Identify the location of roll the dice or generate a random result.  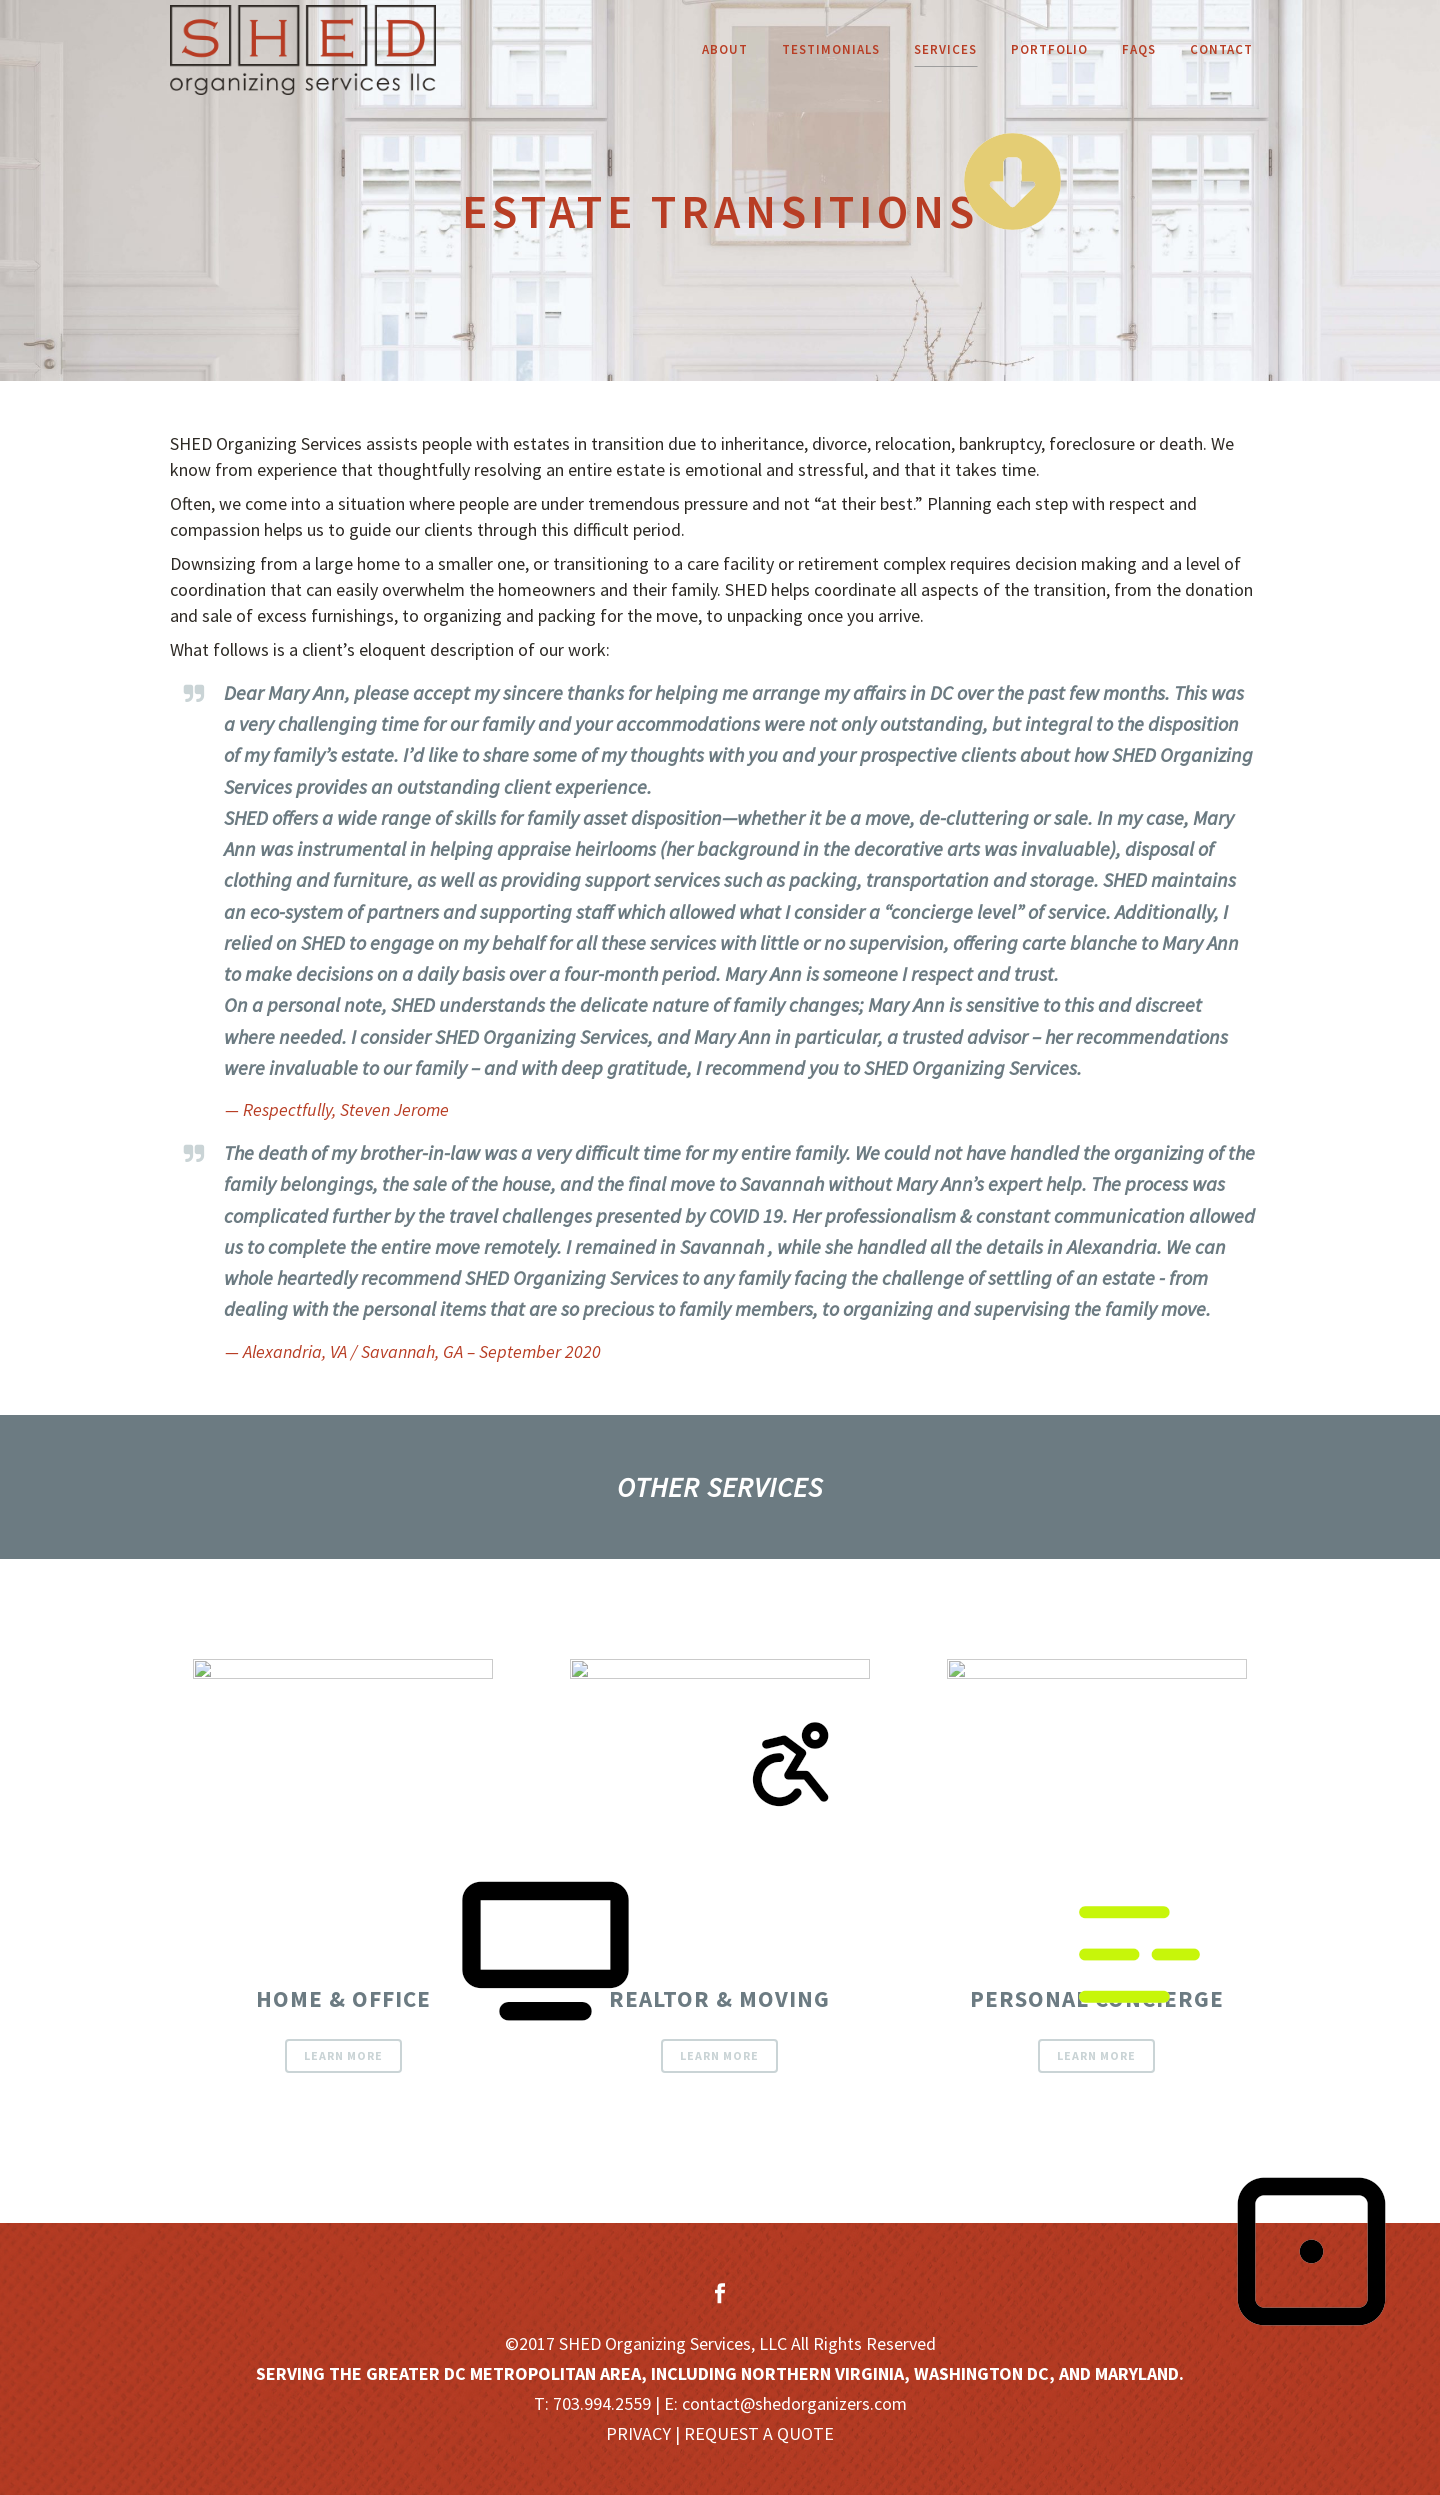
(1311, 2251).